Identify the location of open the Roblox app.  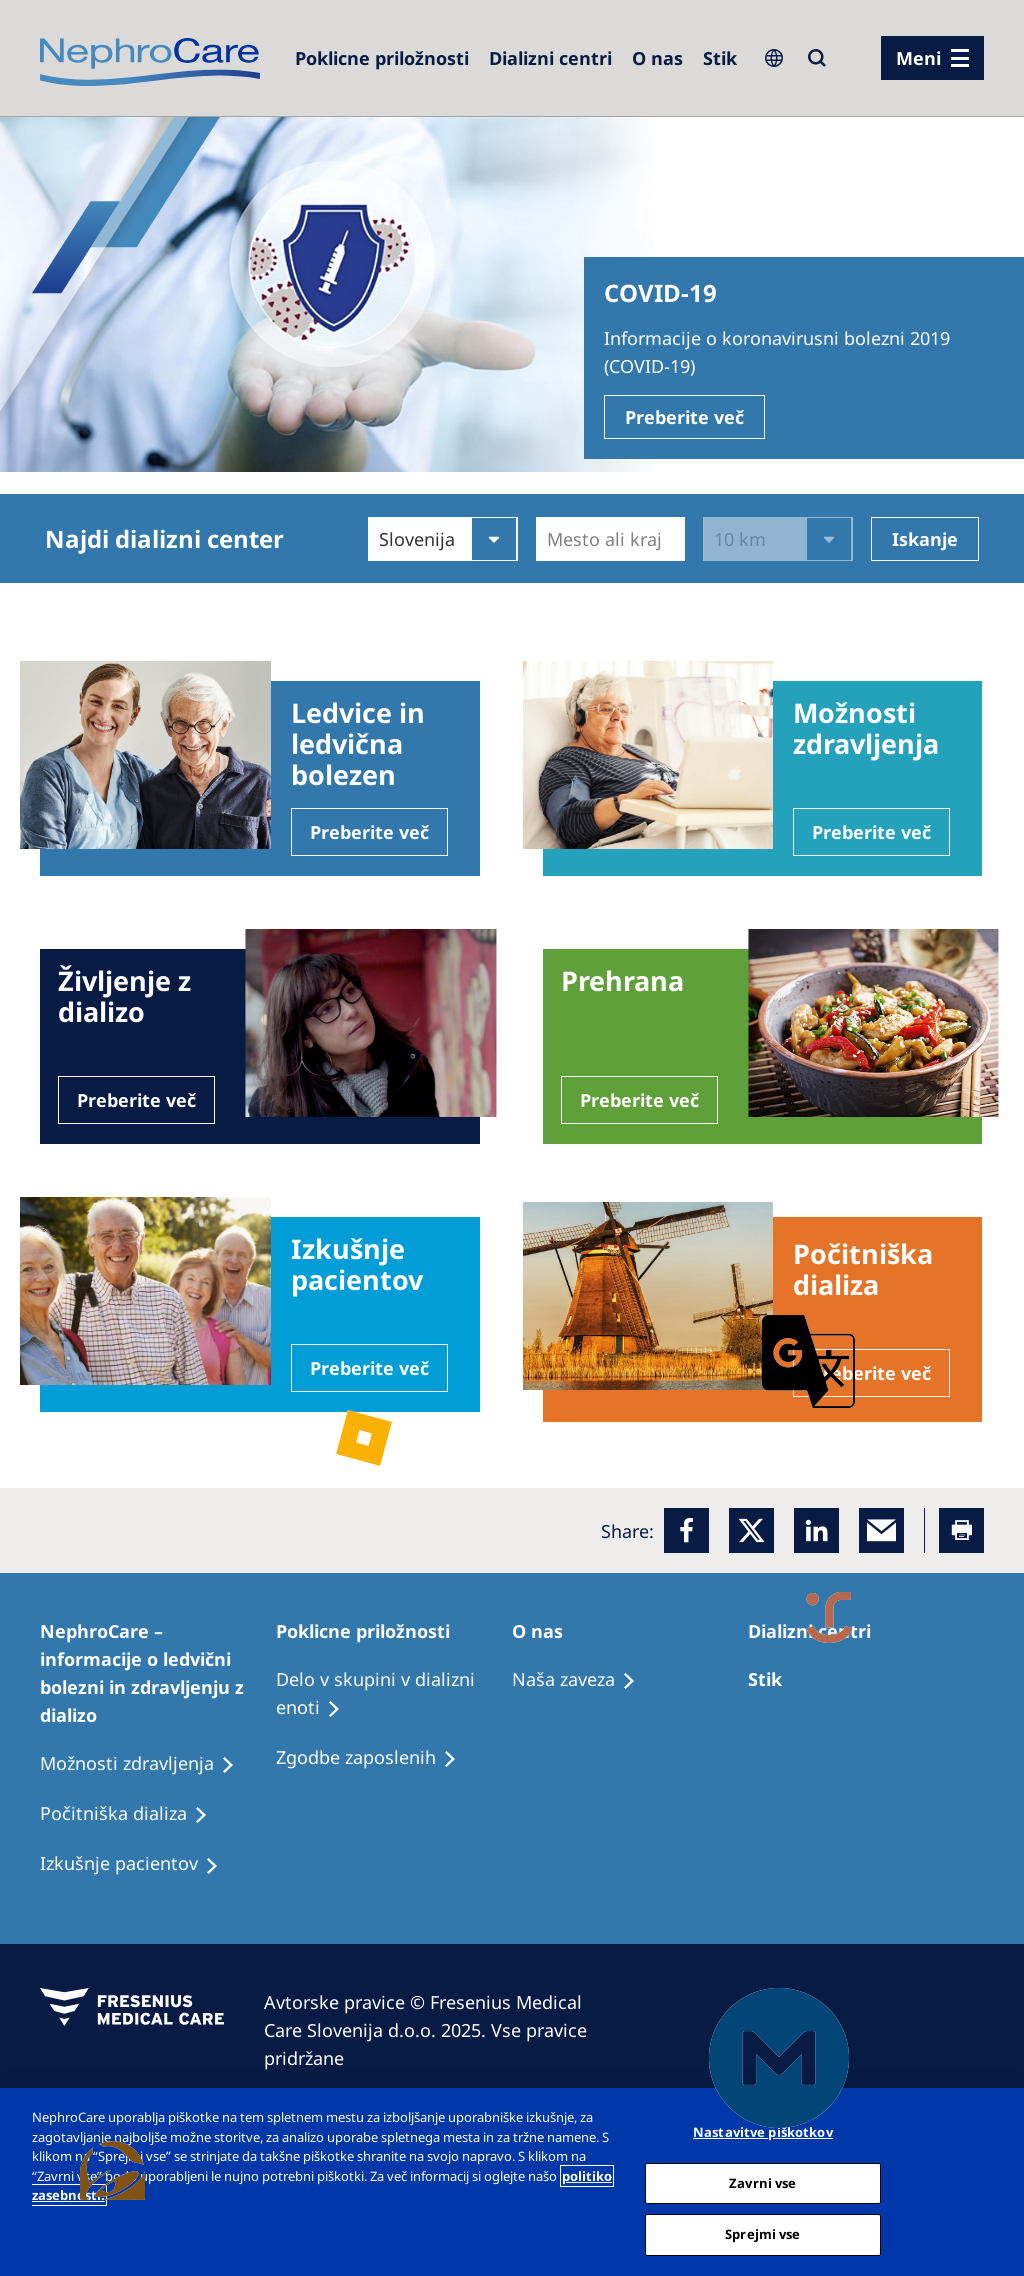
(364, 1438).